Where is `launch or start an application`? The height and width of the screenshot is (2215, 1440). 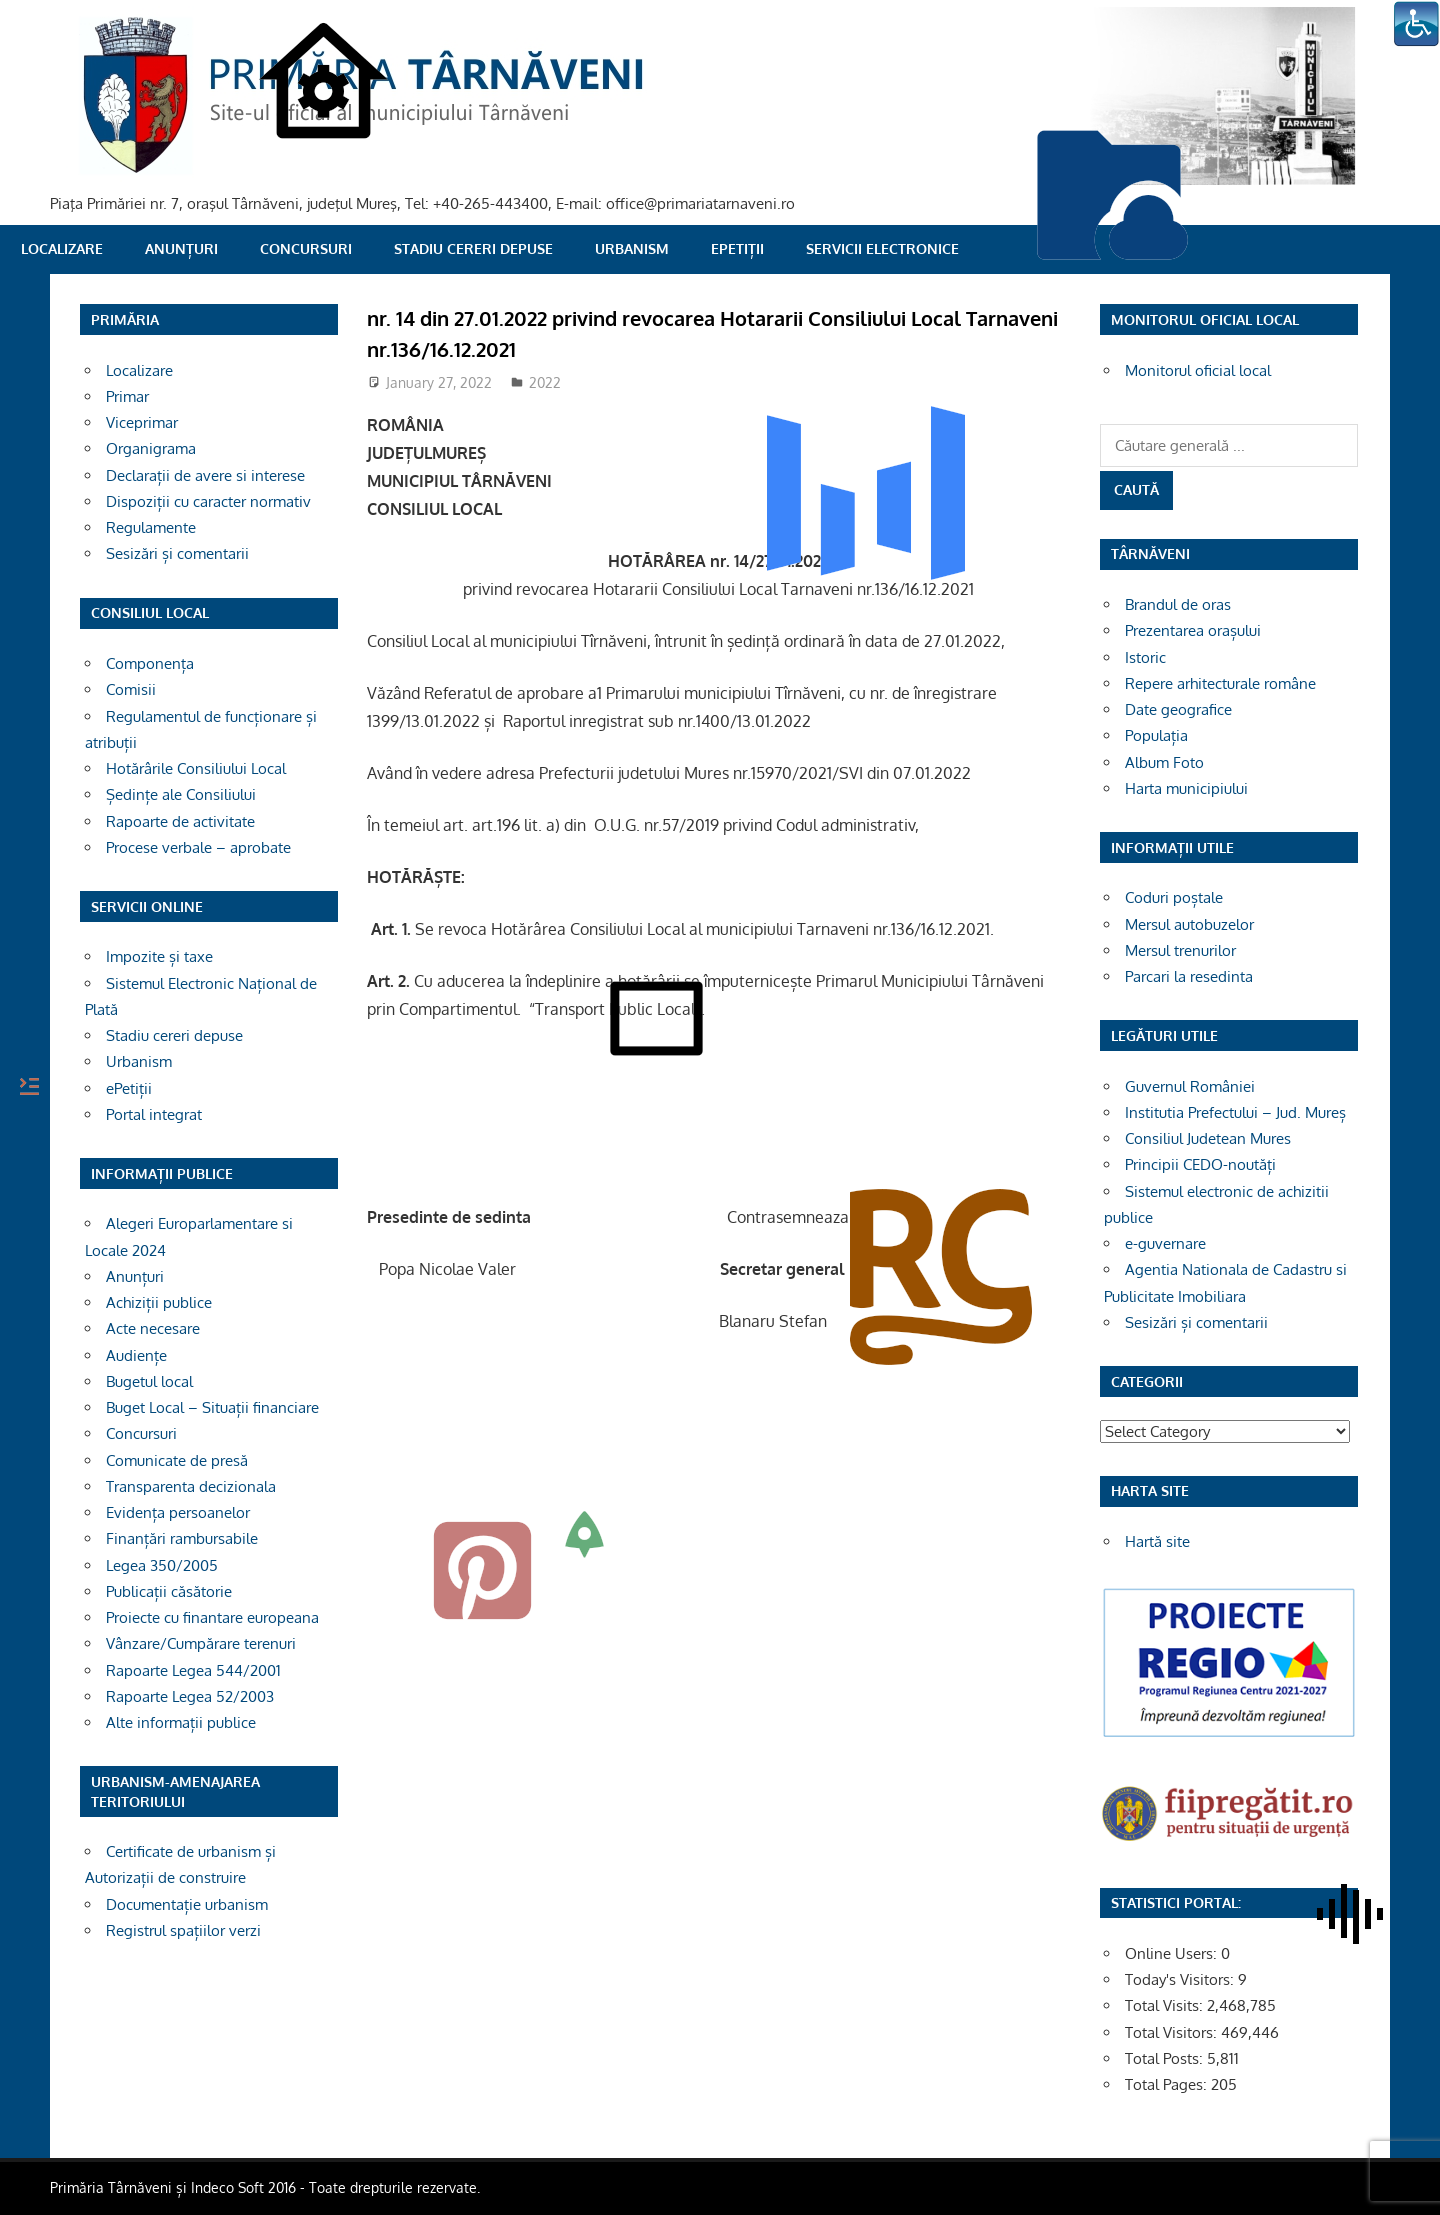 launch or start an application is located at coordinates (584, 1533).